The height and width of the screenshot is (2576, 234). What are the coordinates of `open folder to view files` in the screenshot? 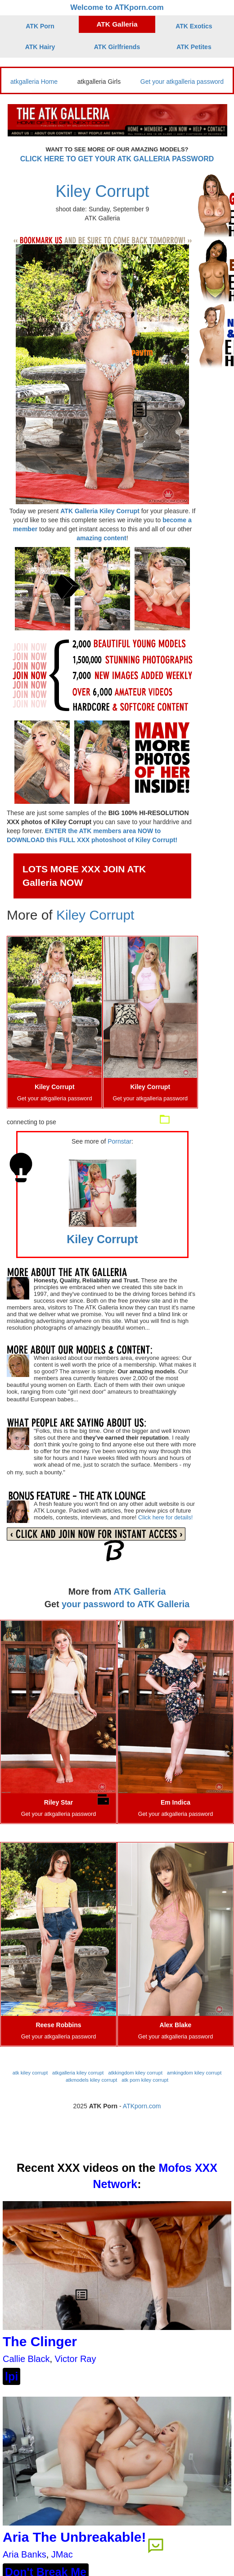 It's located at (165, 1119).